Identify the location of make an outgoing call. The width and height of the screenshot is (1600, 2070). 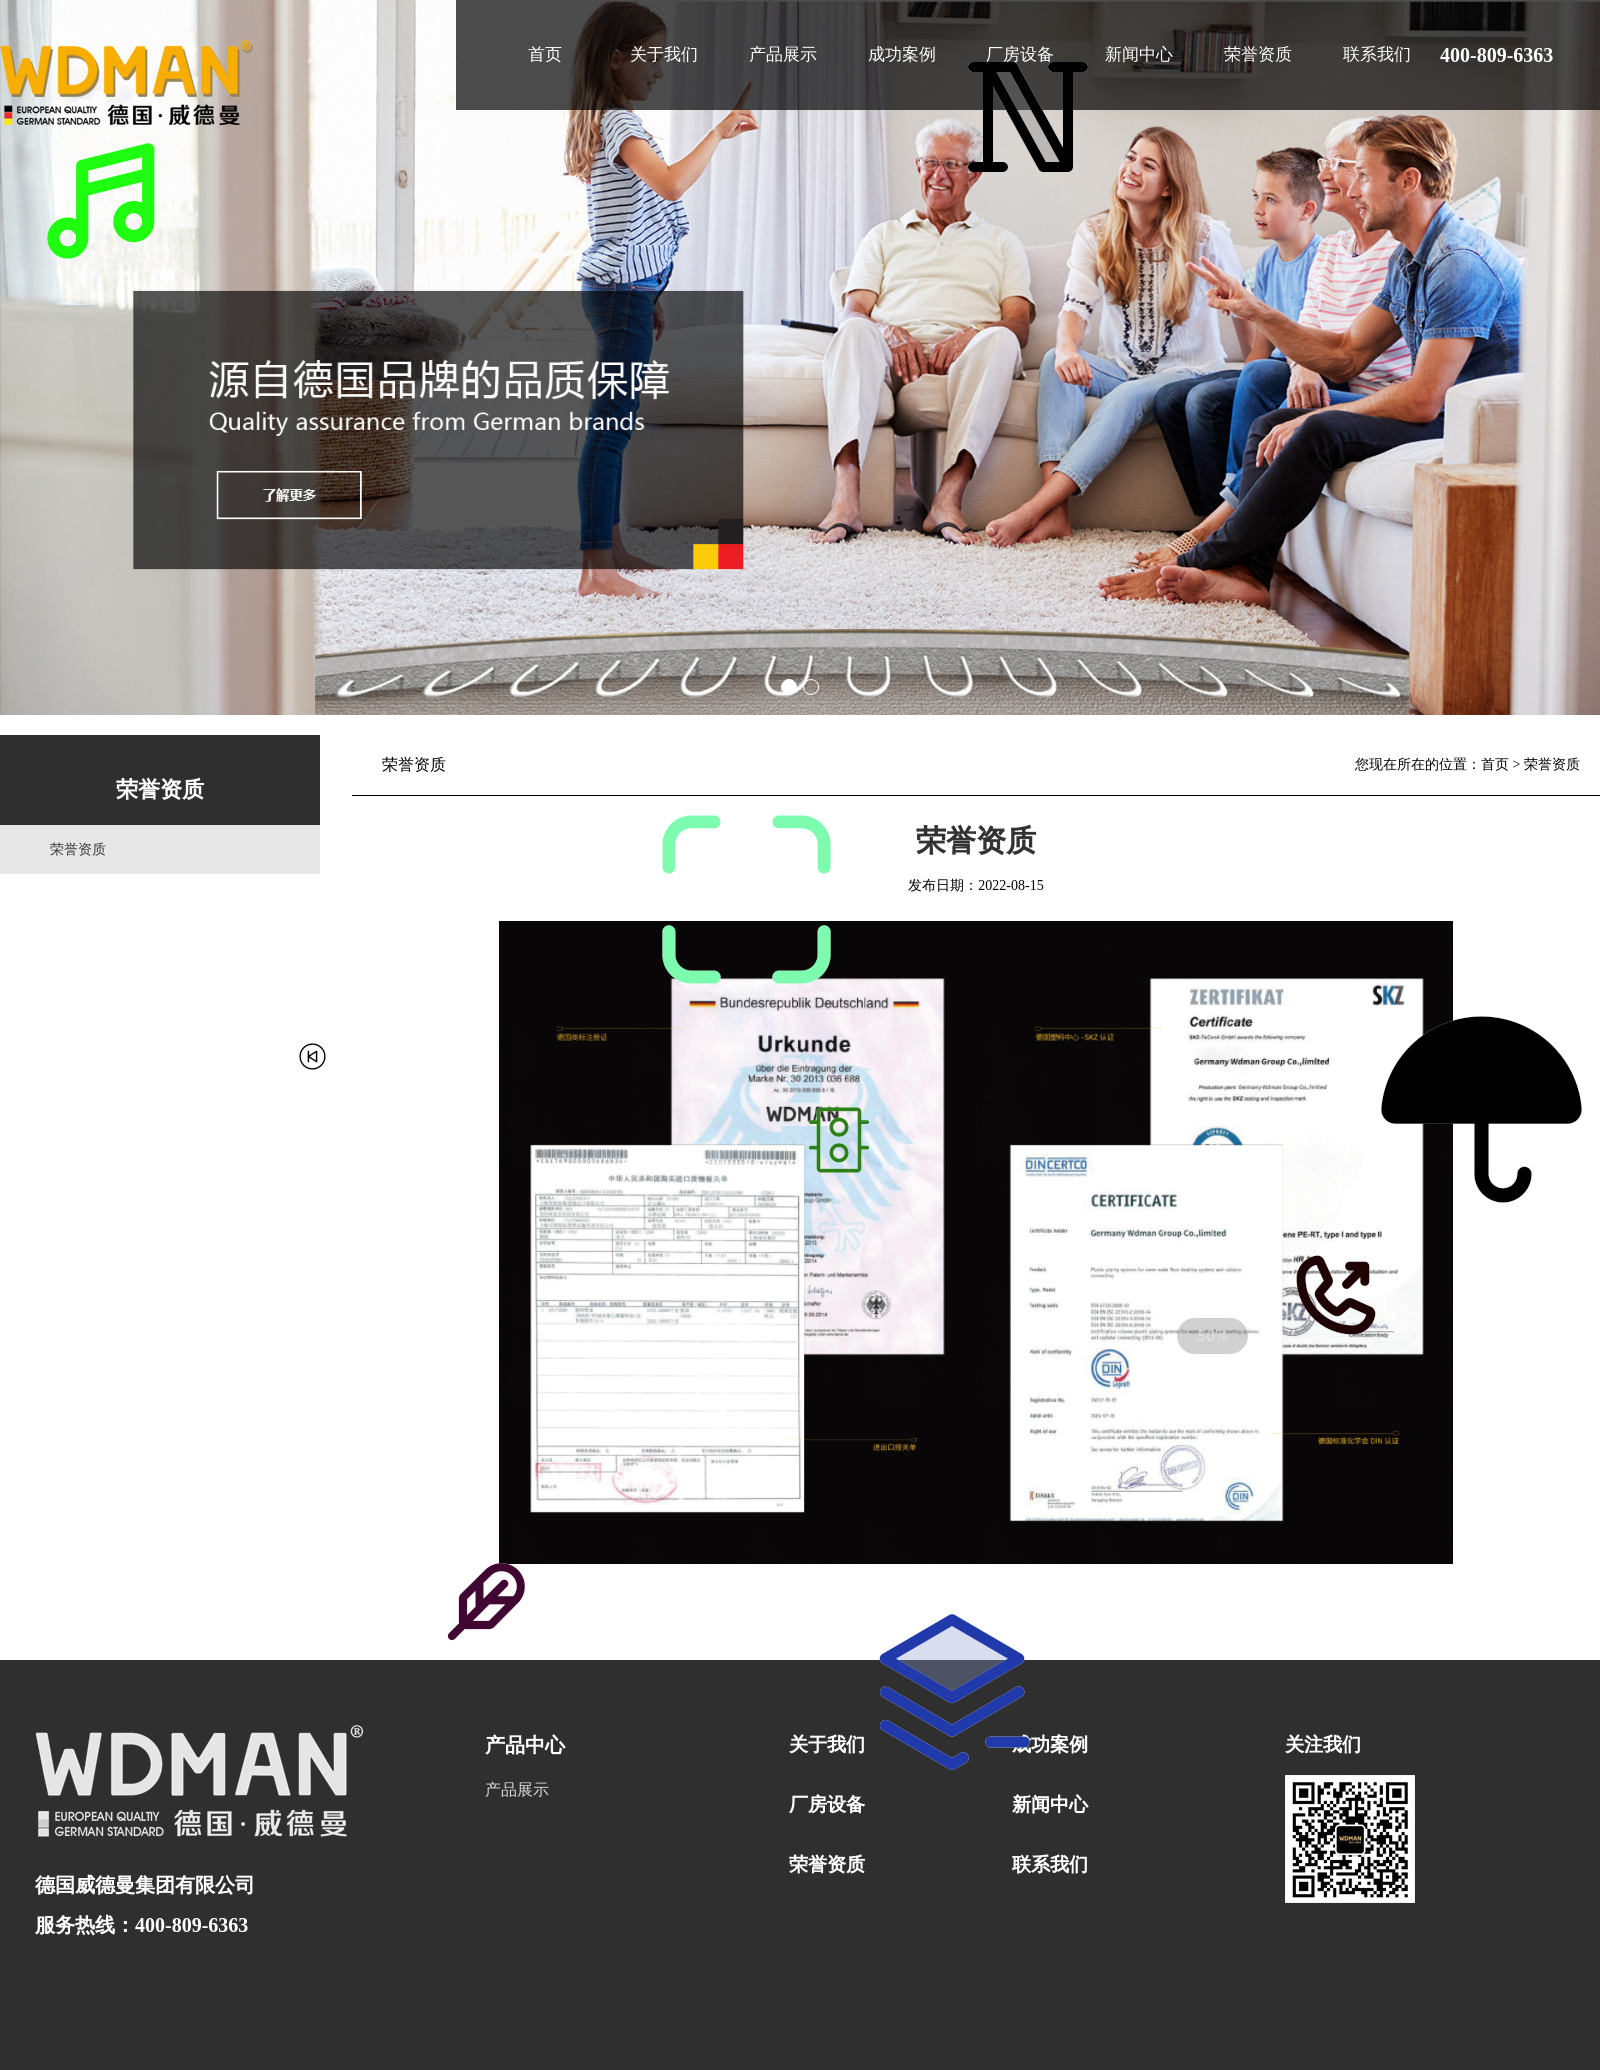
(1337, 1293).